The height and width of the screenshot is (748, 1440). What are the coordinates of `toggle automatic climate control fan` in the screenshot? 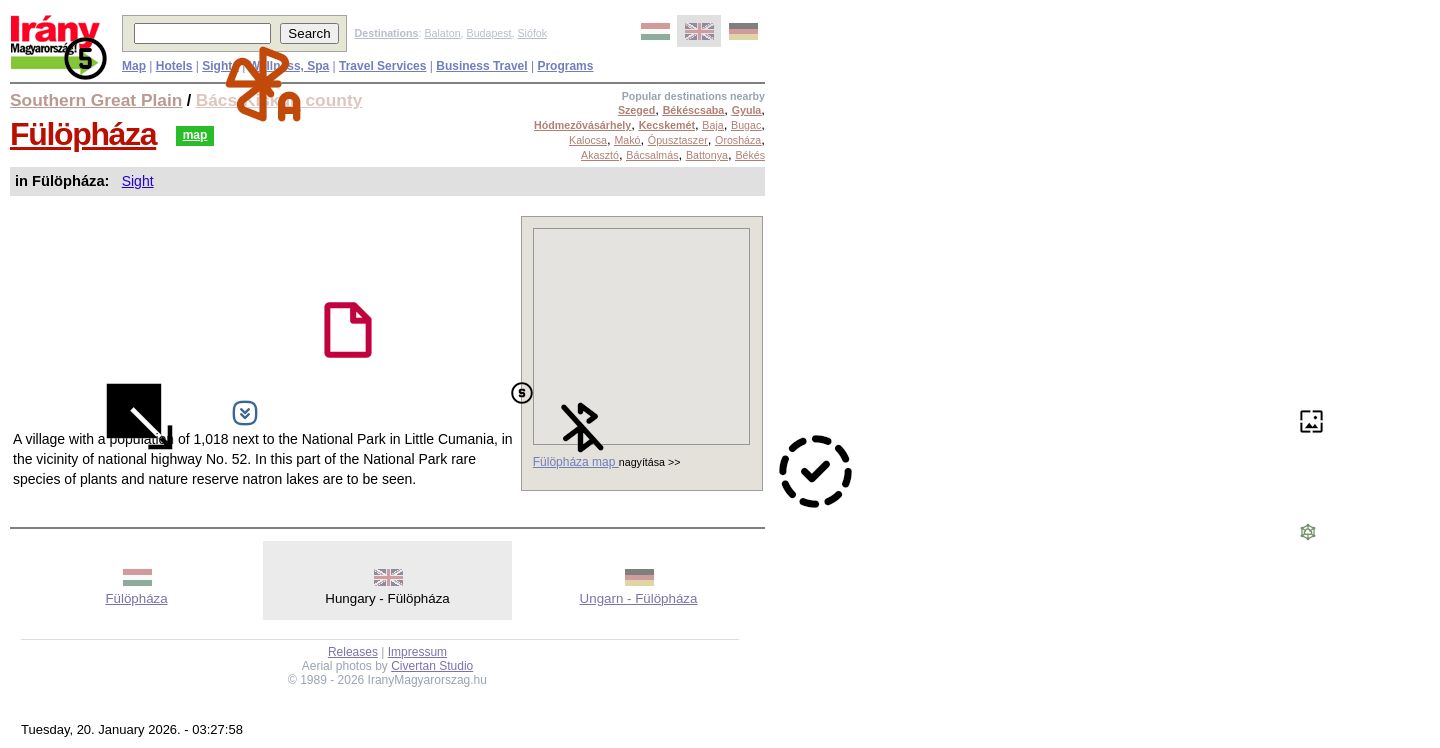 It's located at (263, 84).